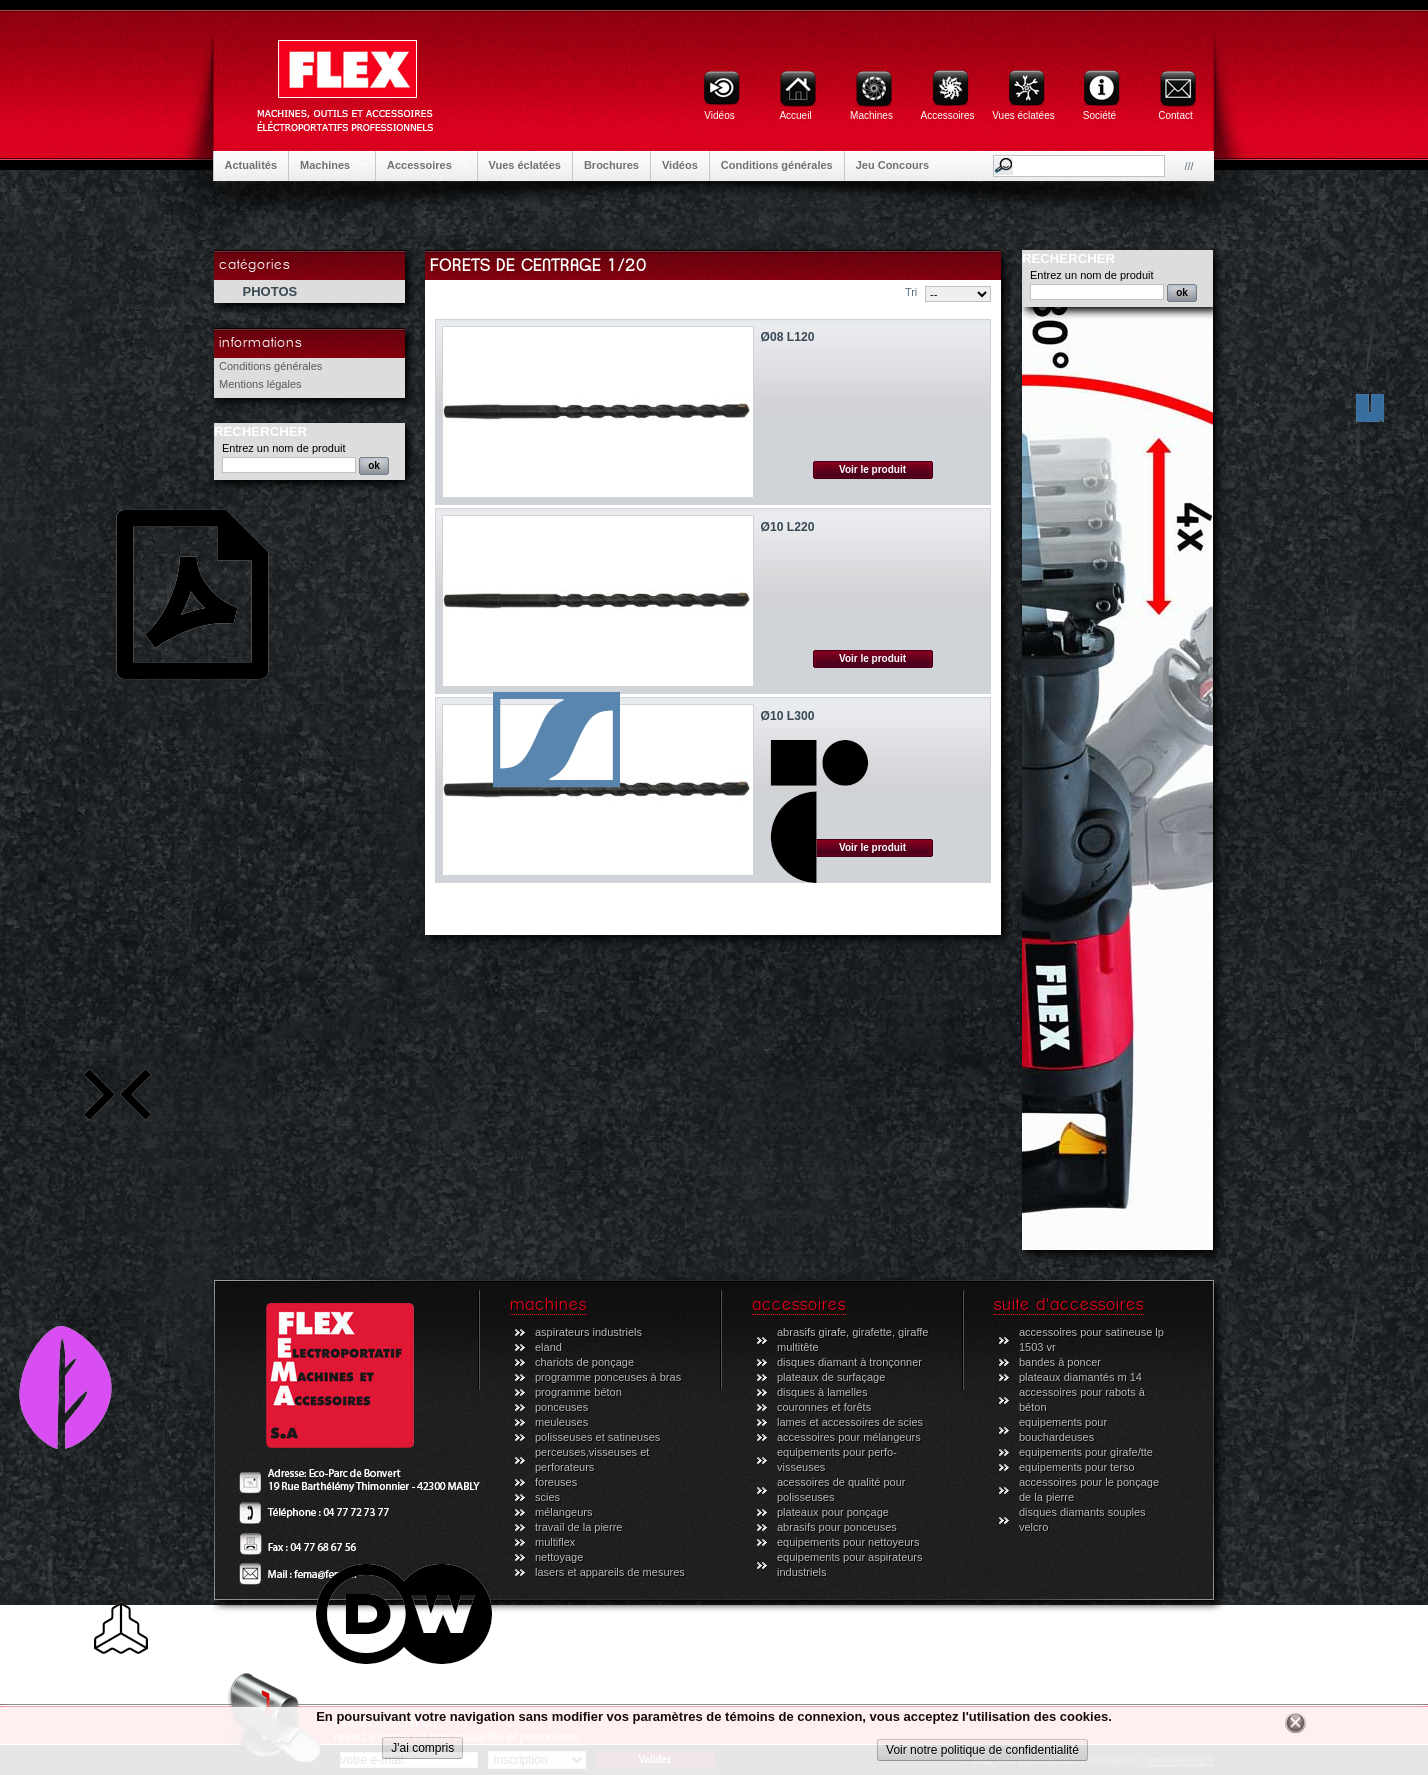 Image resolution: width=1428 pixels, height=1775 pixels. I want to click on visit the Sennheiser website or app, so click(556, 739).